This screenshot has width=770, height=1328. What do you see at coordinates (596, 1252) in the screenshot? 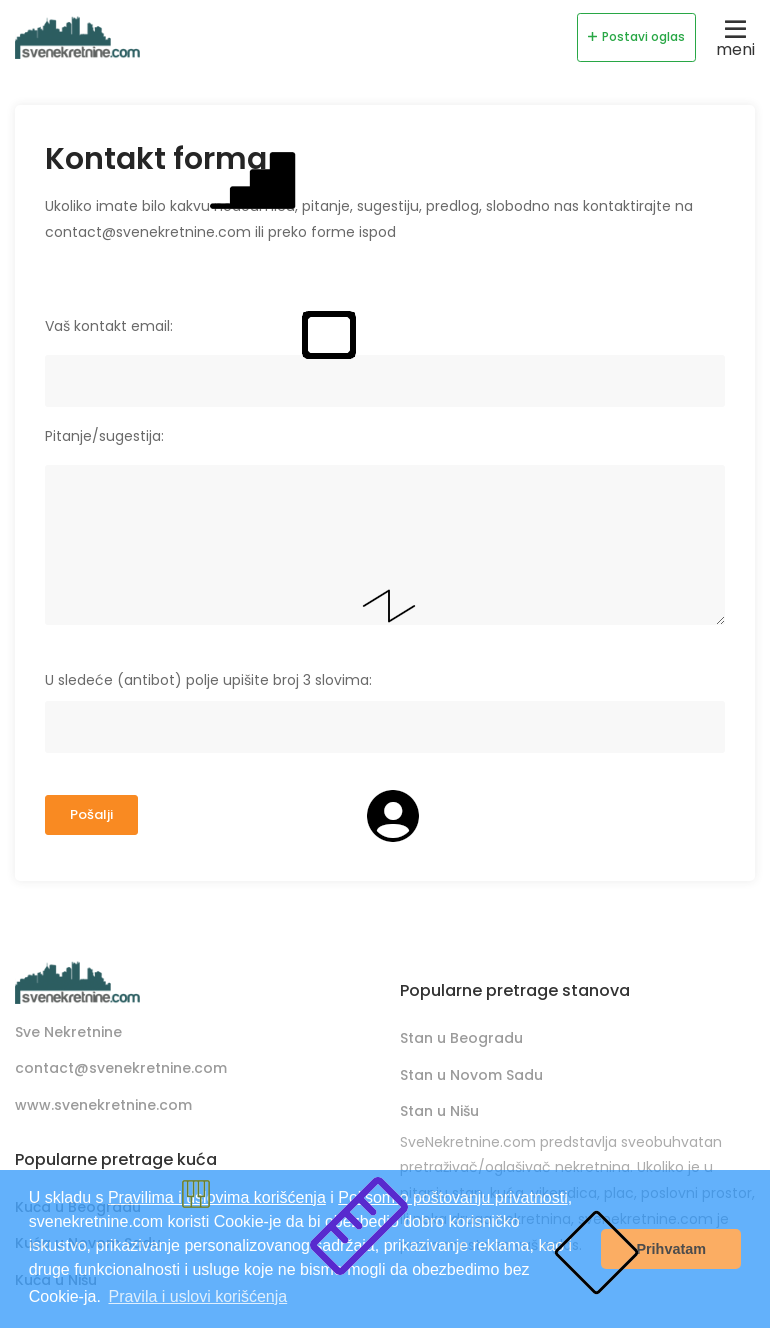
I see `indicates premium or exclusive content` at bounding box center [596, 1252].